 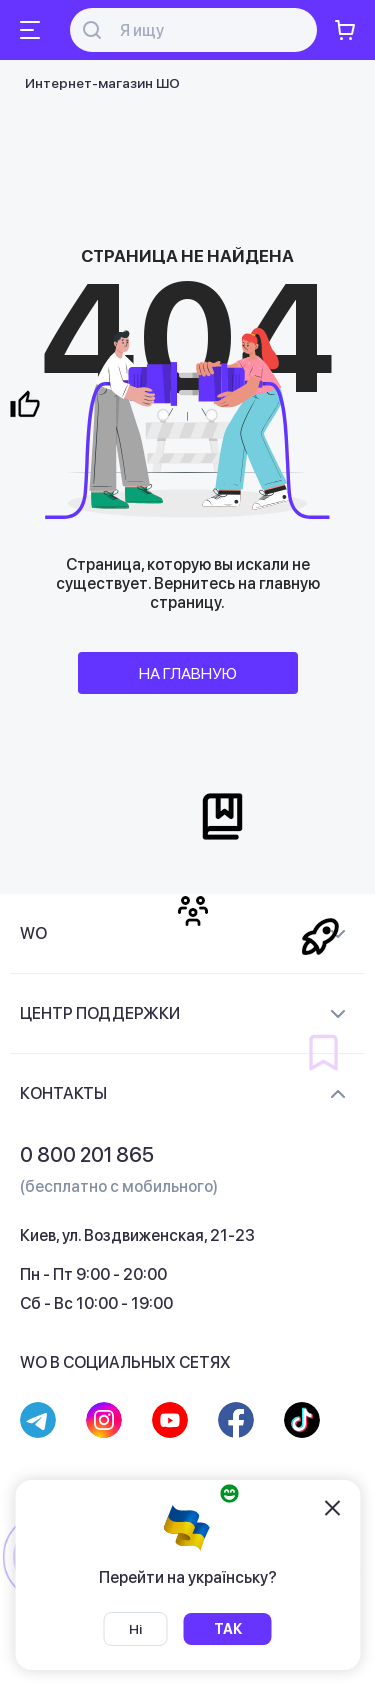 What do you see at coordinates (25, 405) in the screenshot?
I see `like or upvote content` at bounding box center [25, 405].